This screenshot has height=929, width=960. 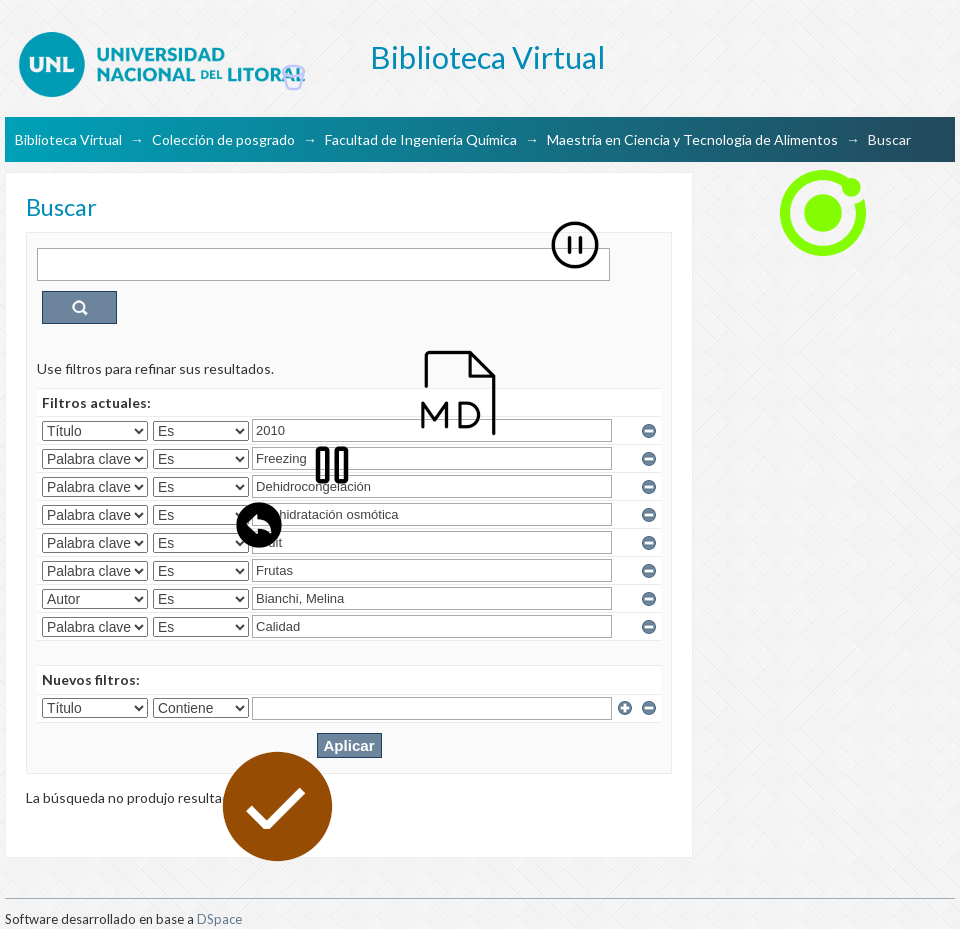 I want to click on indicates a test or validation has passed, so click(x=277, y=806).